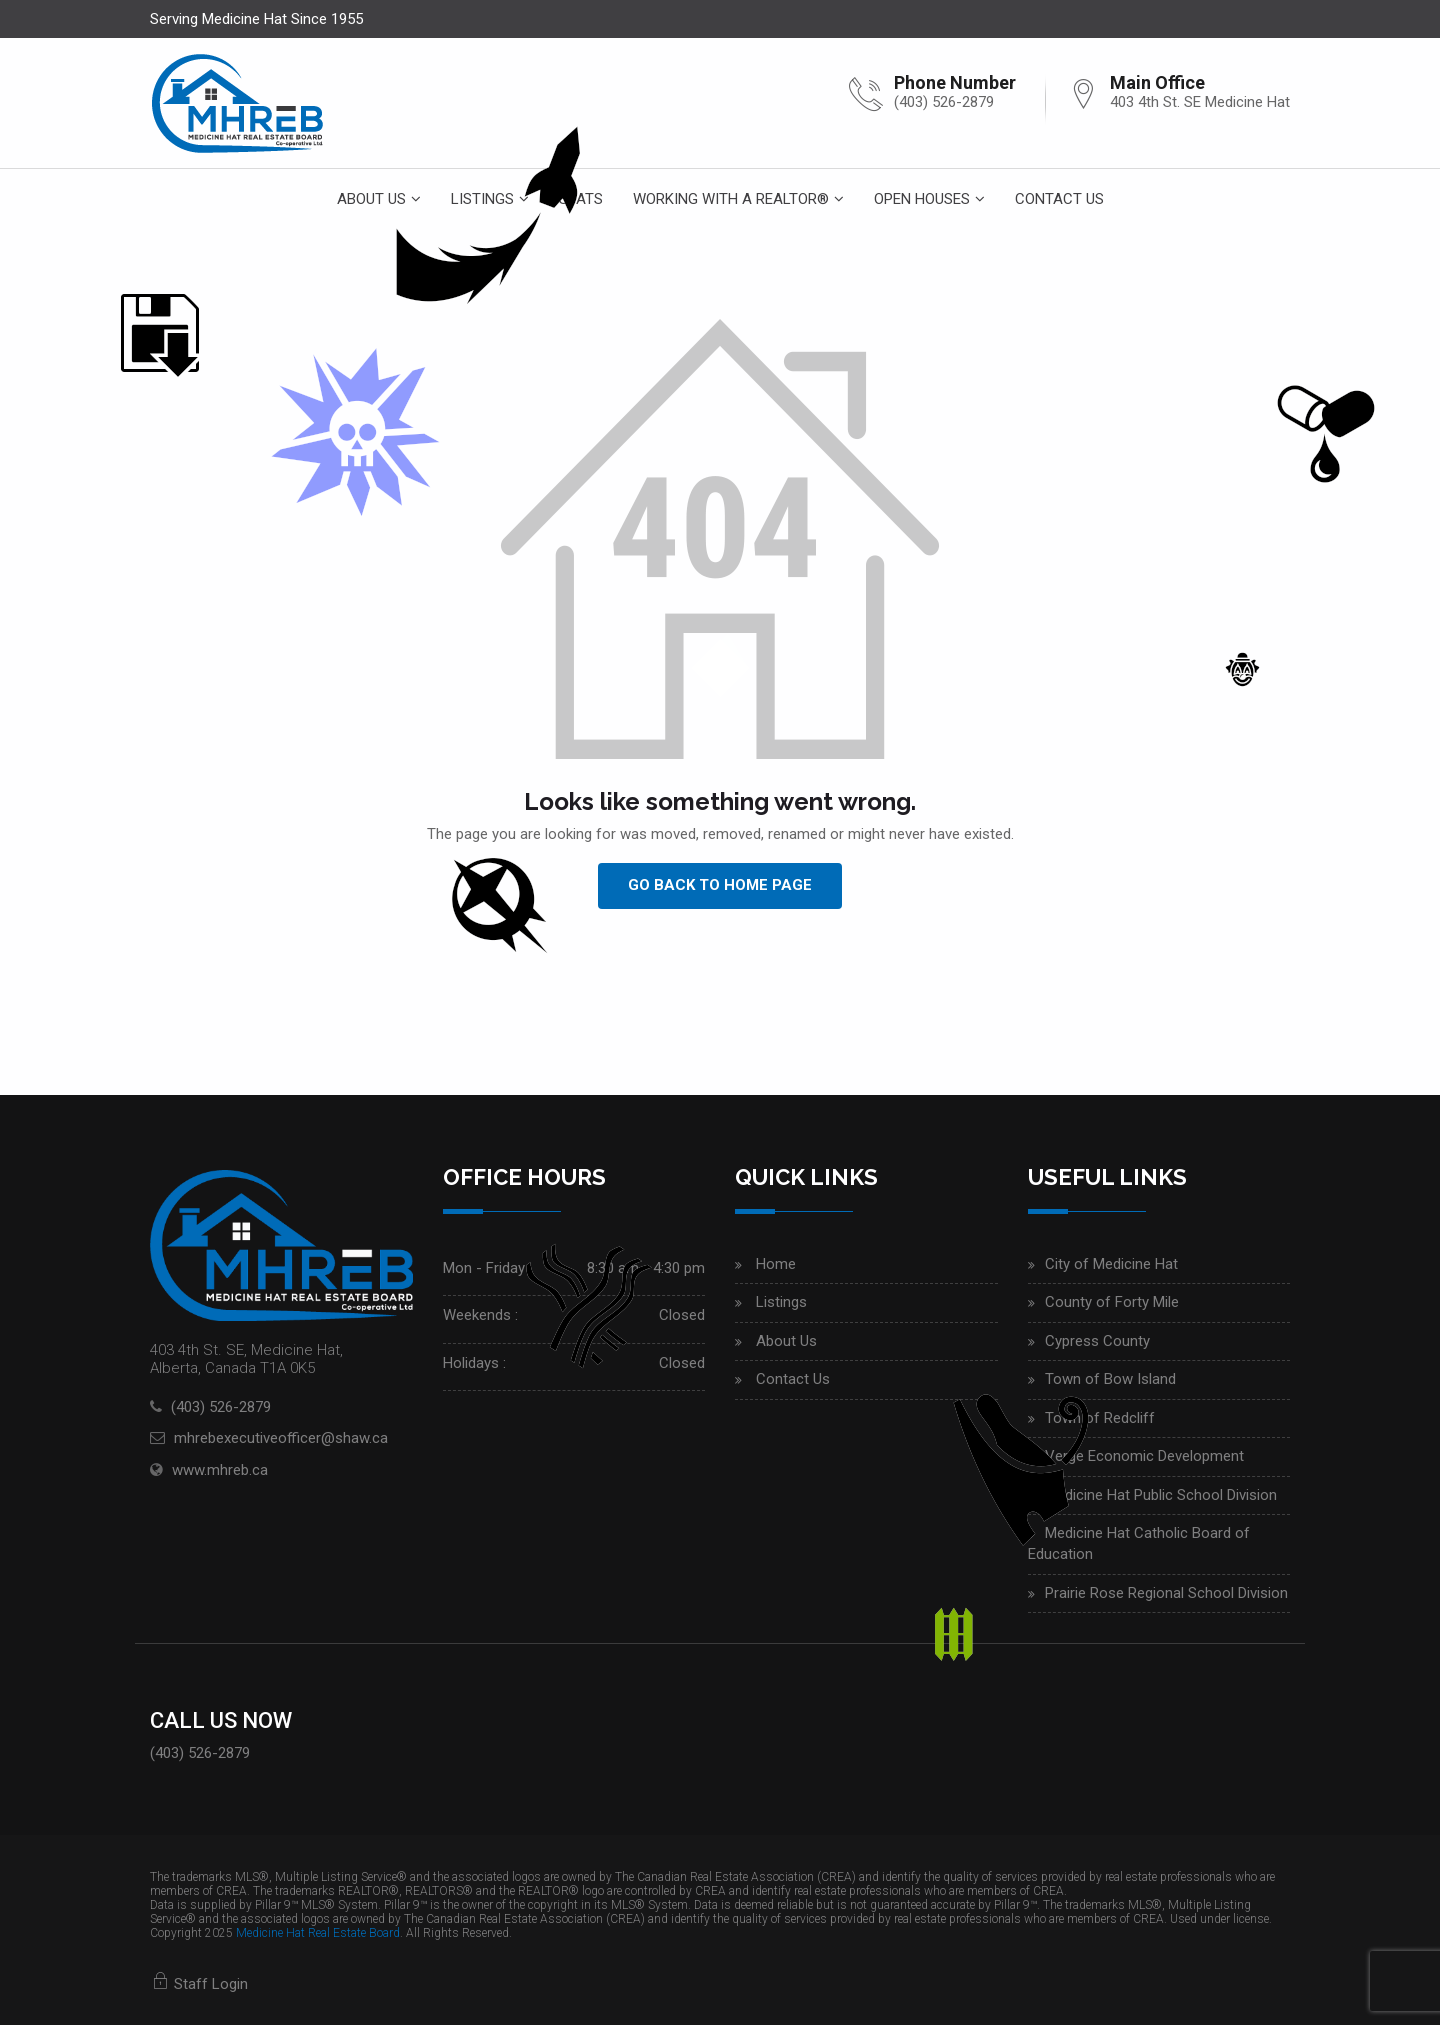  What do you see at coordinates (1242, 669) in the screenshot?
I see `select clown or jester character` at bounding box center [1242, 669].